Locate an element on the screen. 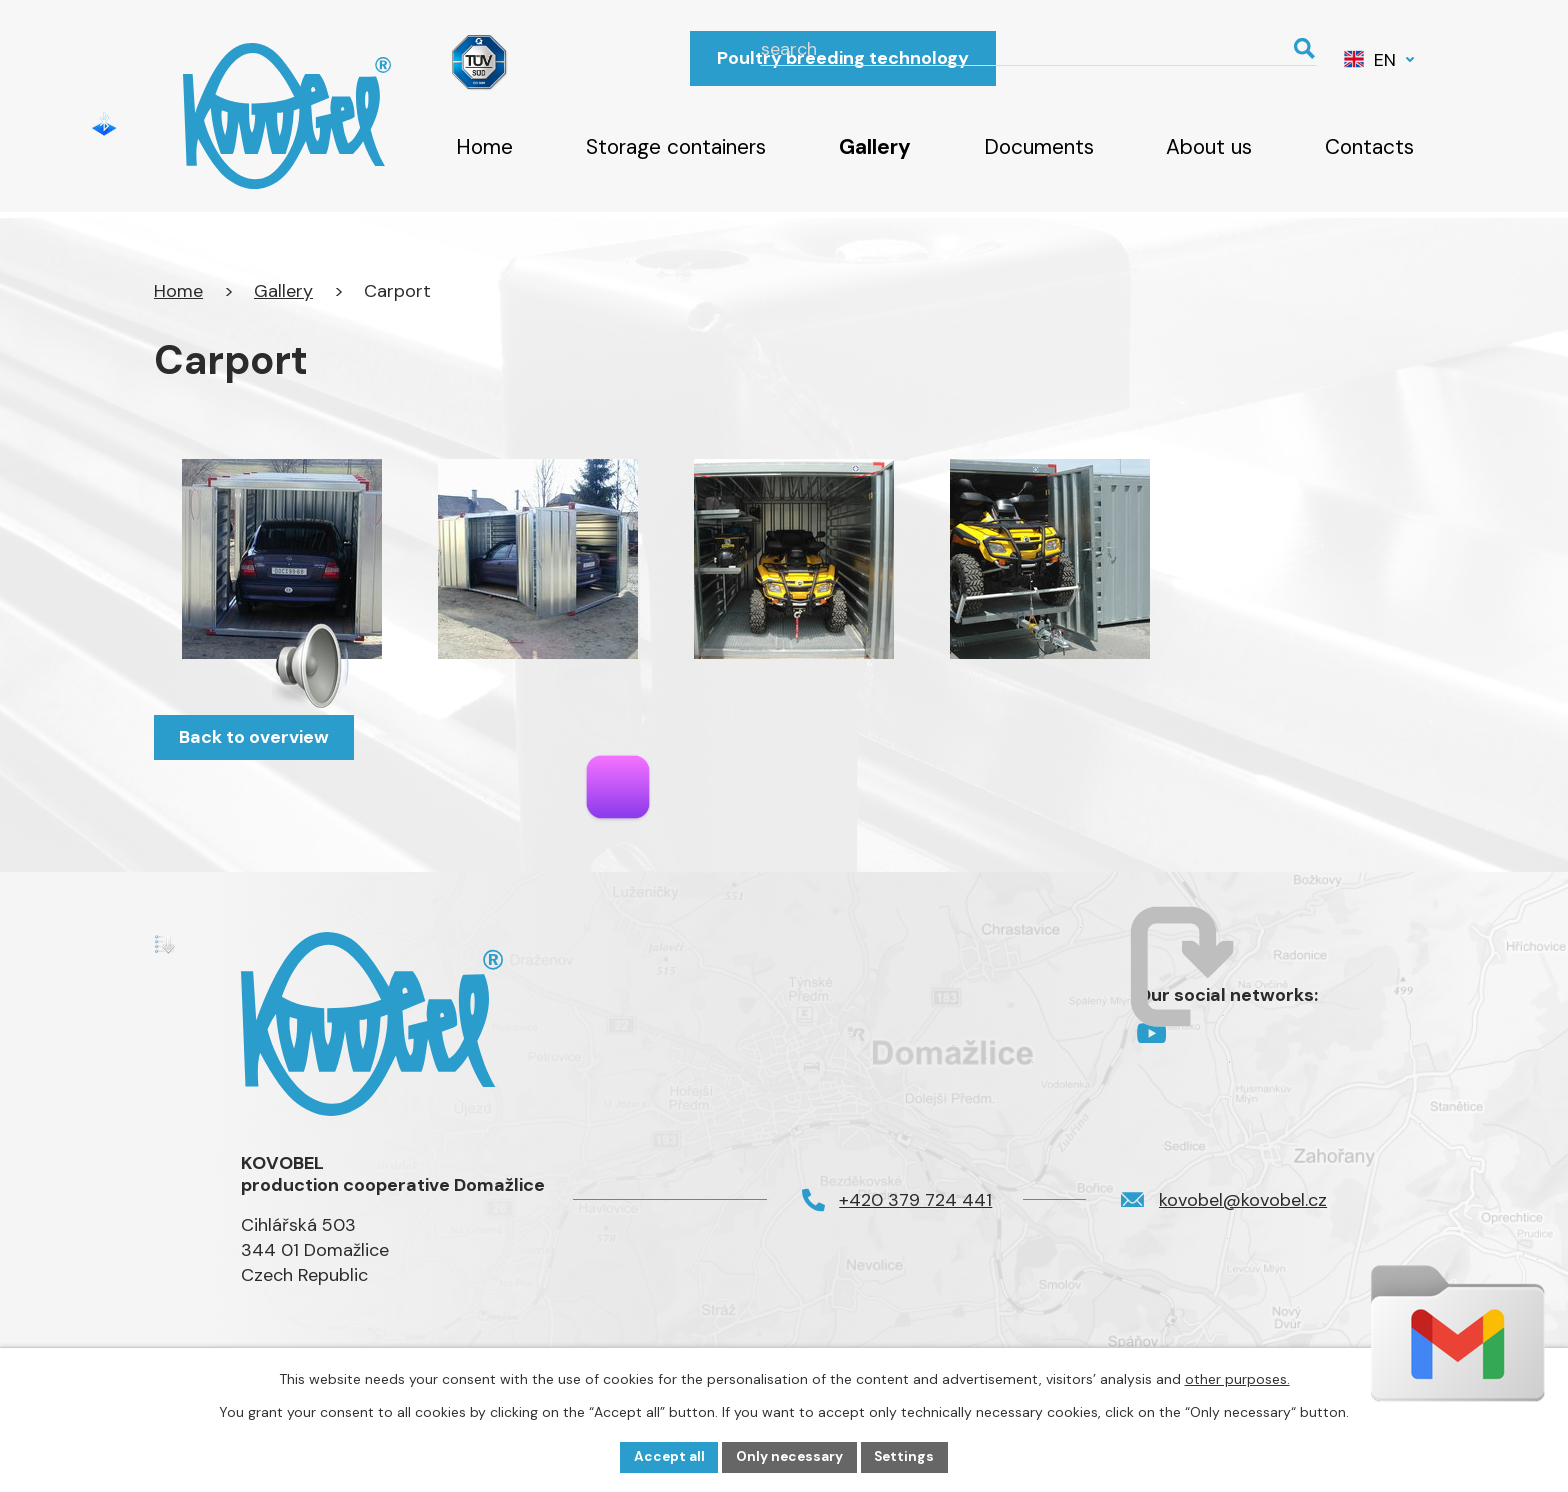 This screenshot has height=1492, width=1568. open folder containing Gmail messages or exports is located at coordinates (1457, 1338).